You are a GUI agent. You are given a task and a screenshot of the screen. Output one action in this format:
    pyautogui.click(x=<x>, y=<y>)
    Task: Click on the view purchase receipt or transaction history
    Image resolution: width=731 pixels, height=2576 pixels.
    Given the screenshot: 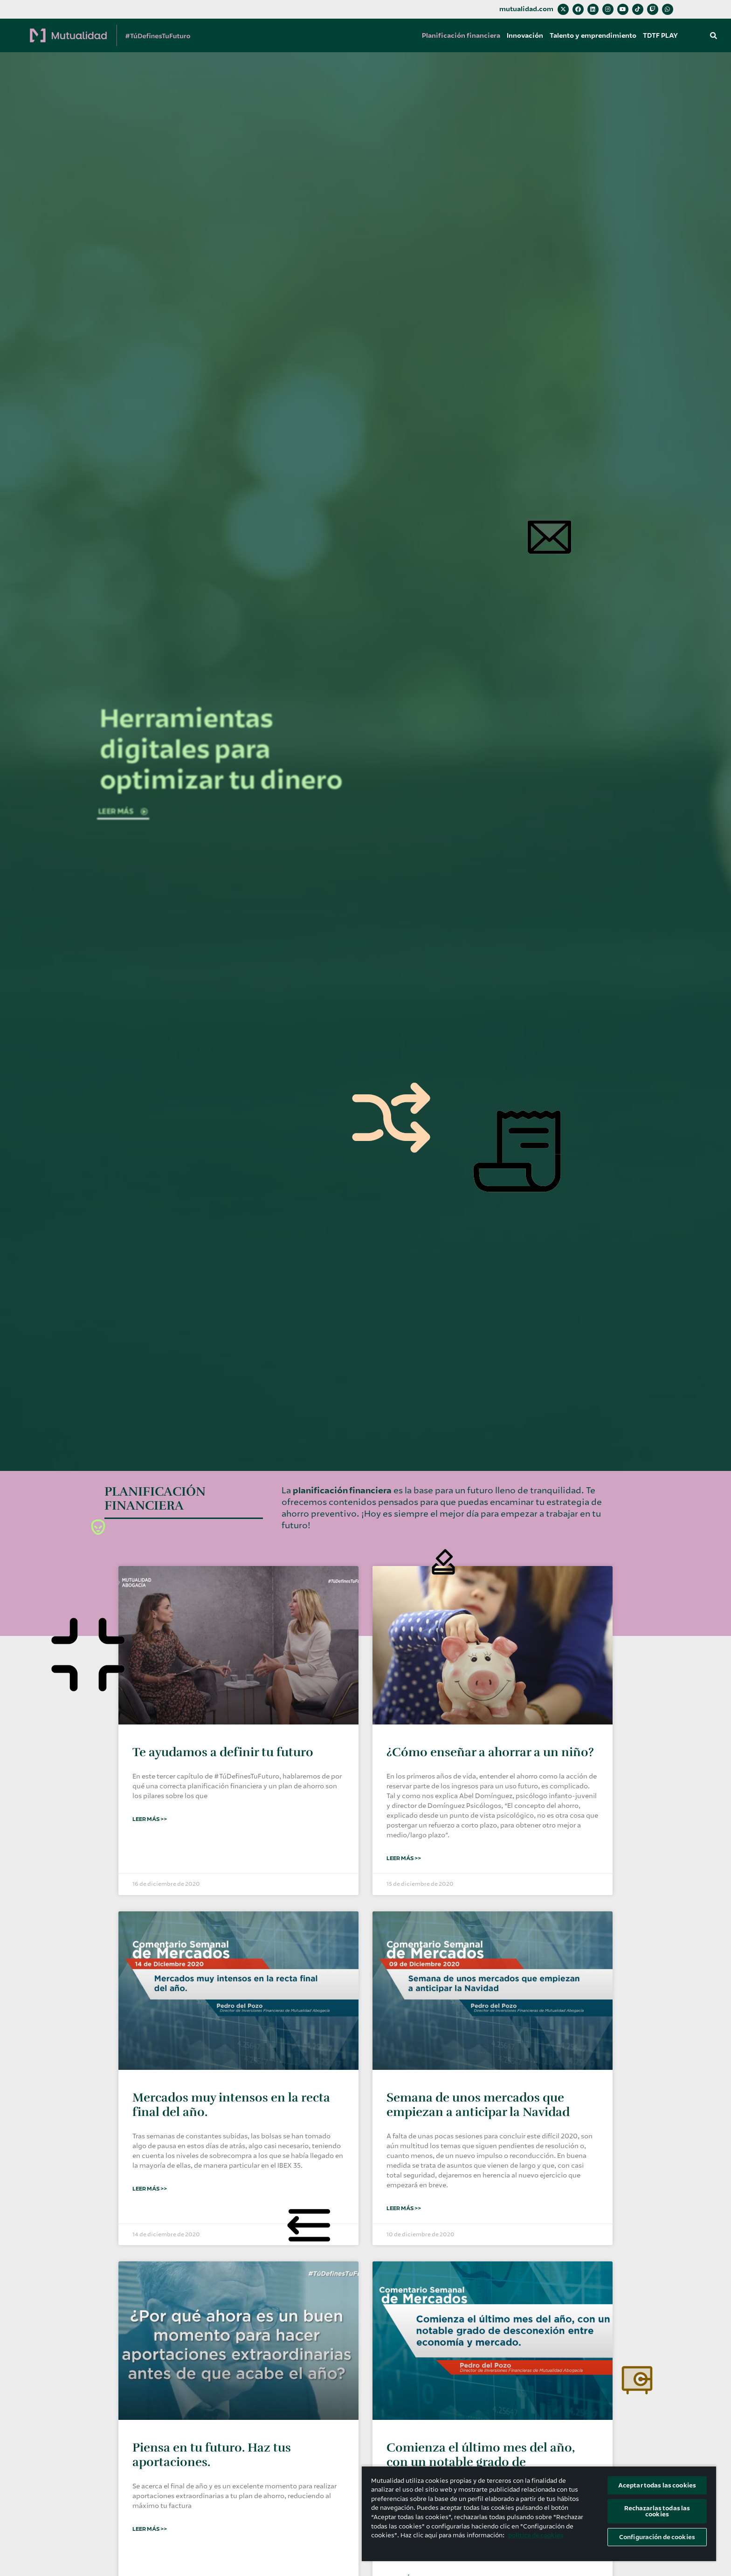 What is the action you would take?
    pyautogui.click(x=517, y=1151)
    